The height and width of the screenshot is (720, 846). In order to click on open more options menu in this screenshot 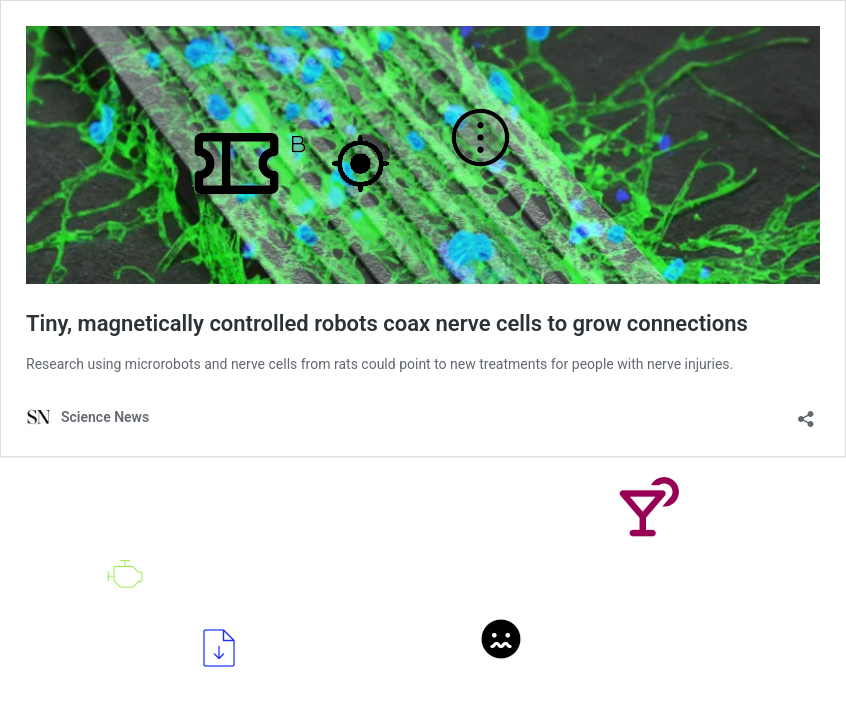, I will do `click(480, 137)`.